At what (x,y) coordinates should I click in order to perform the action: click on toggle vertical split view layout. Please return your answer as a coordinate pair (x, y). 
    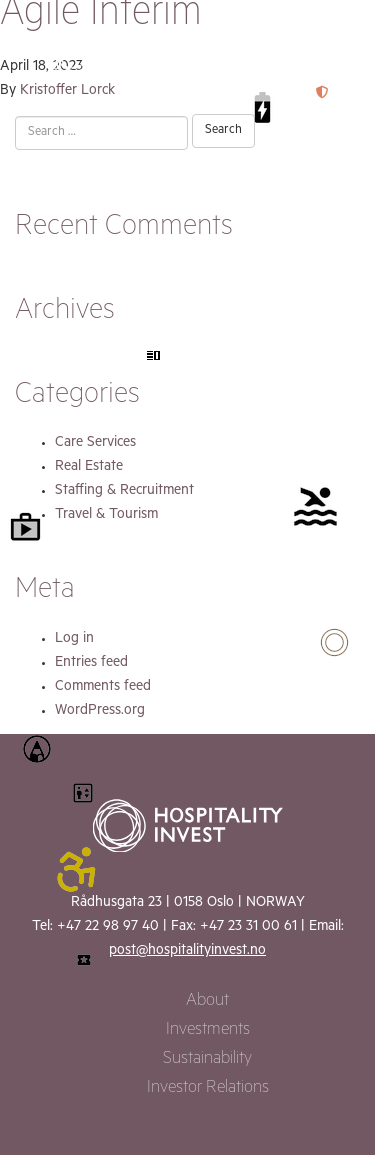
    Looking at the image, I should click on (153, 355).